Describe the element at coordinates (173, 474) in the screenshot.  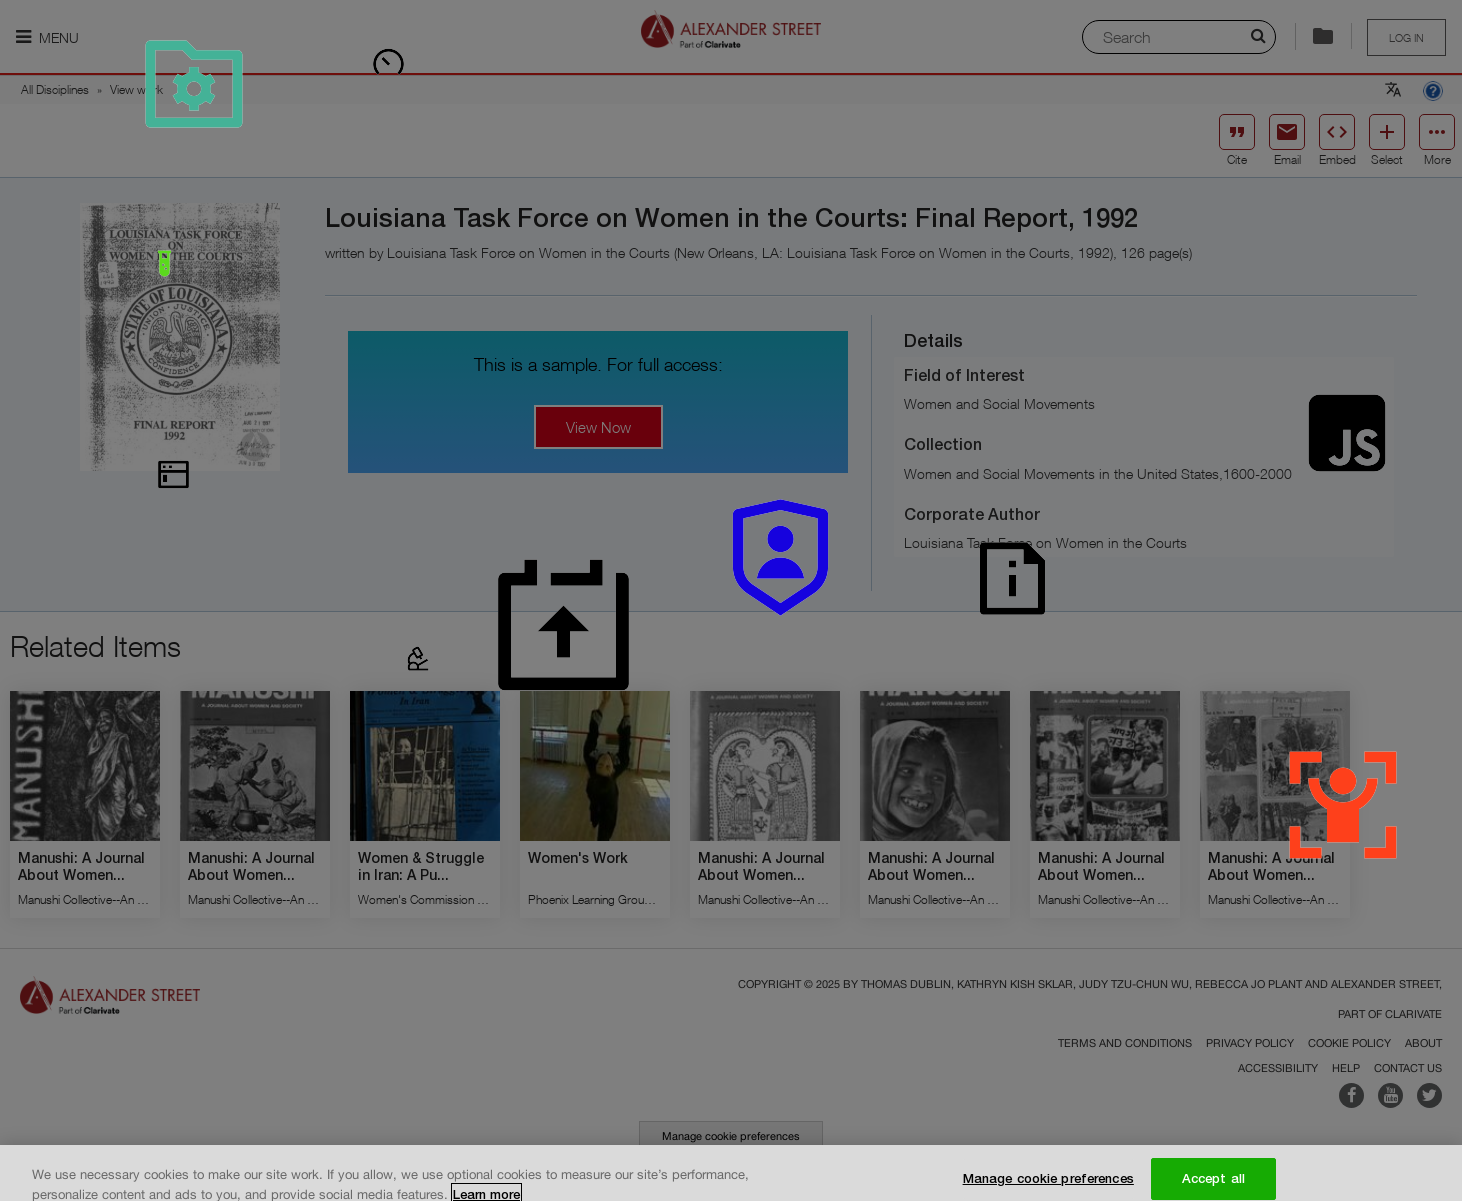
I see `open terminal or command line interface` at that location.